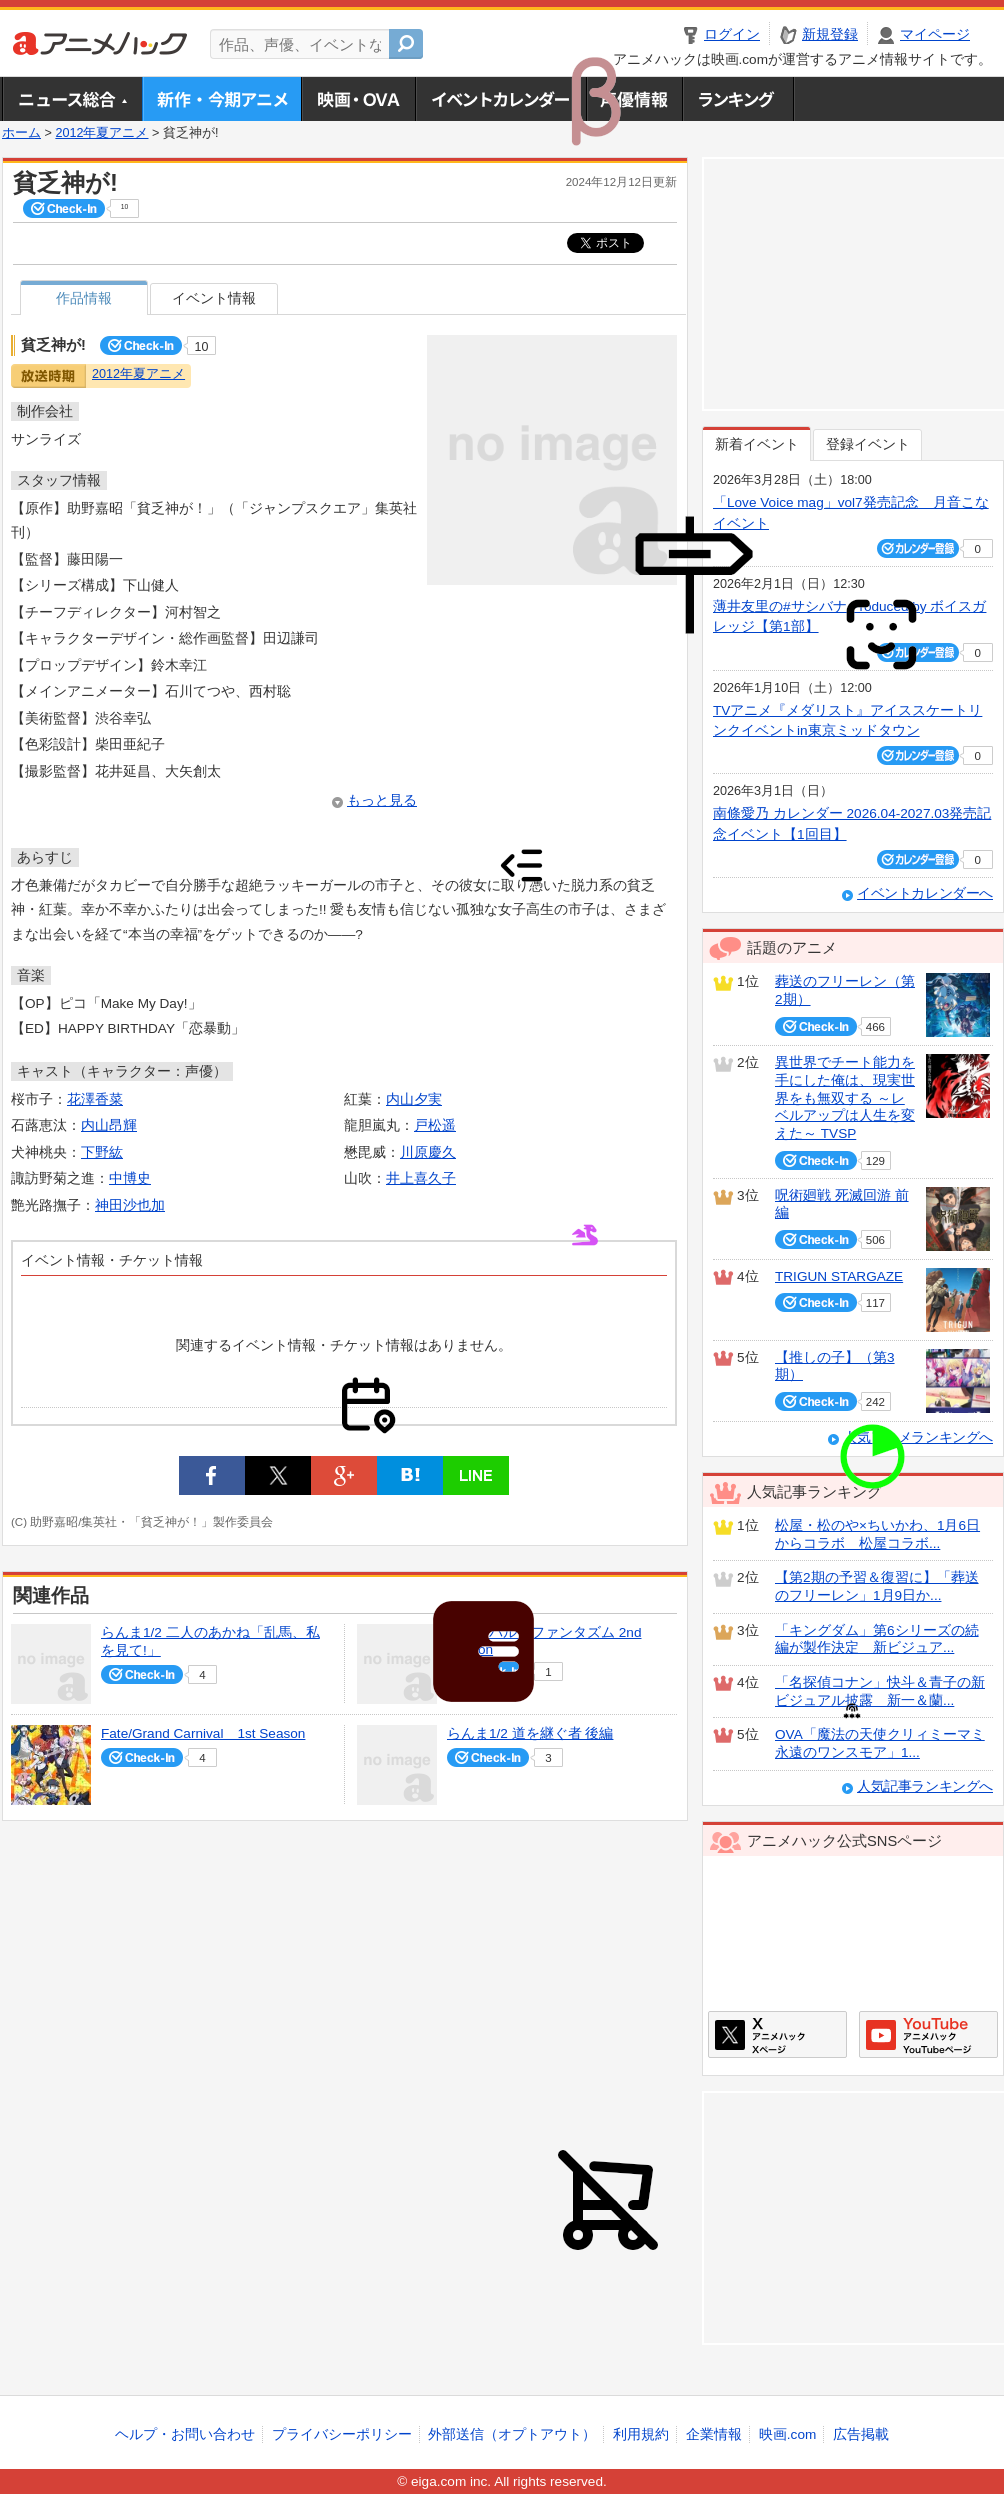 This screenshot has width=1004, height=2494. What do you see at coordinates (521, 865) in the screenshot?
I see `decrease text indentation` at bounding box center [521, 865].